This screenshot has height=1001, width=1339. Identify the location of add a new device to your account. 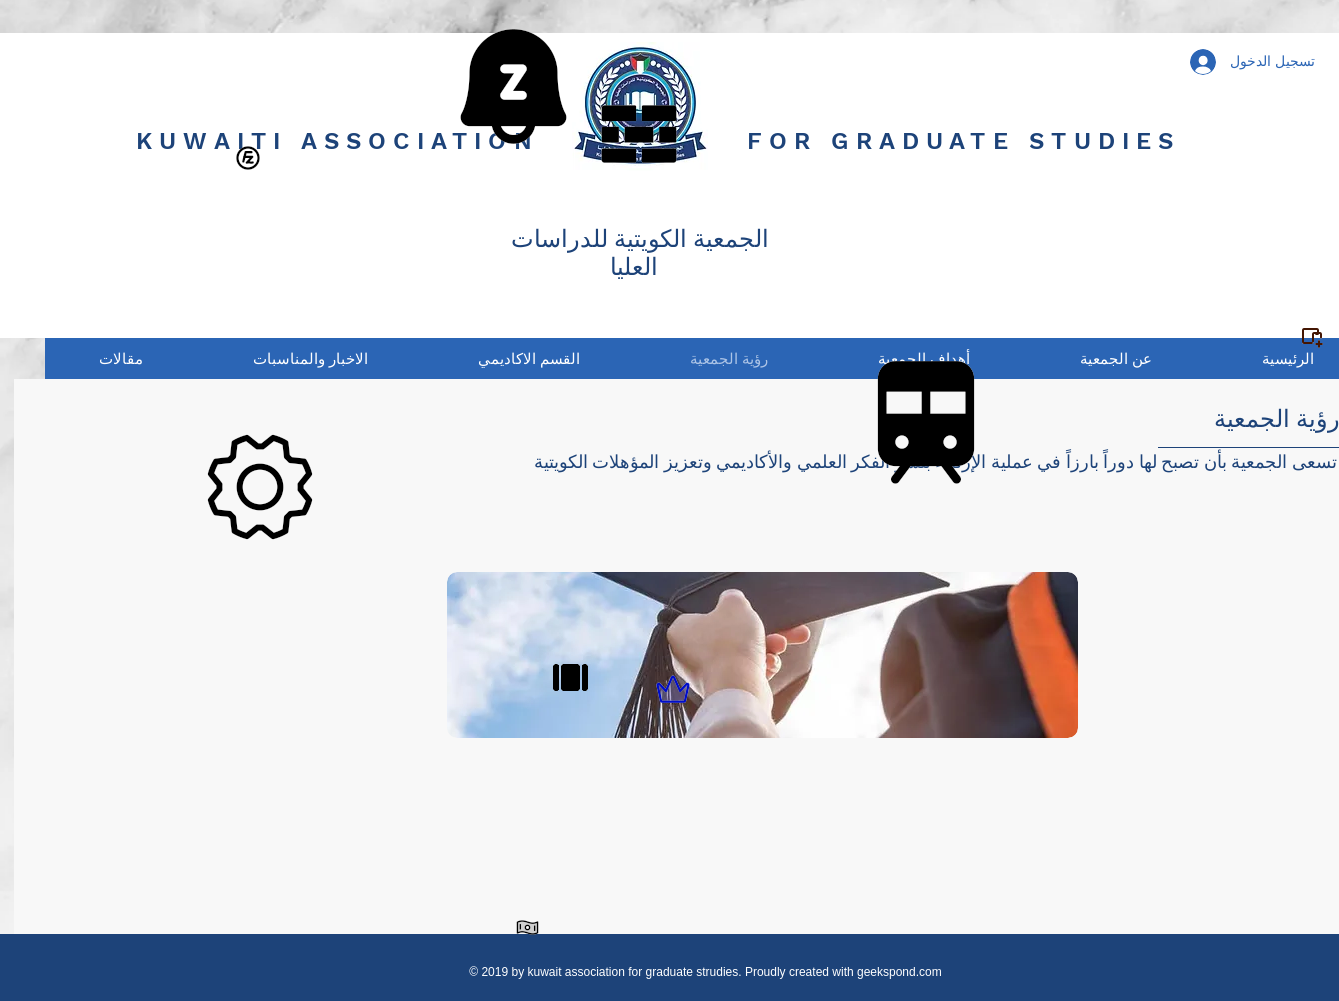
(1312, 337).